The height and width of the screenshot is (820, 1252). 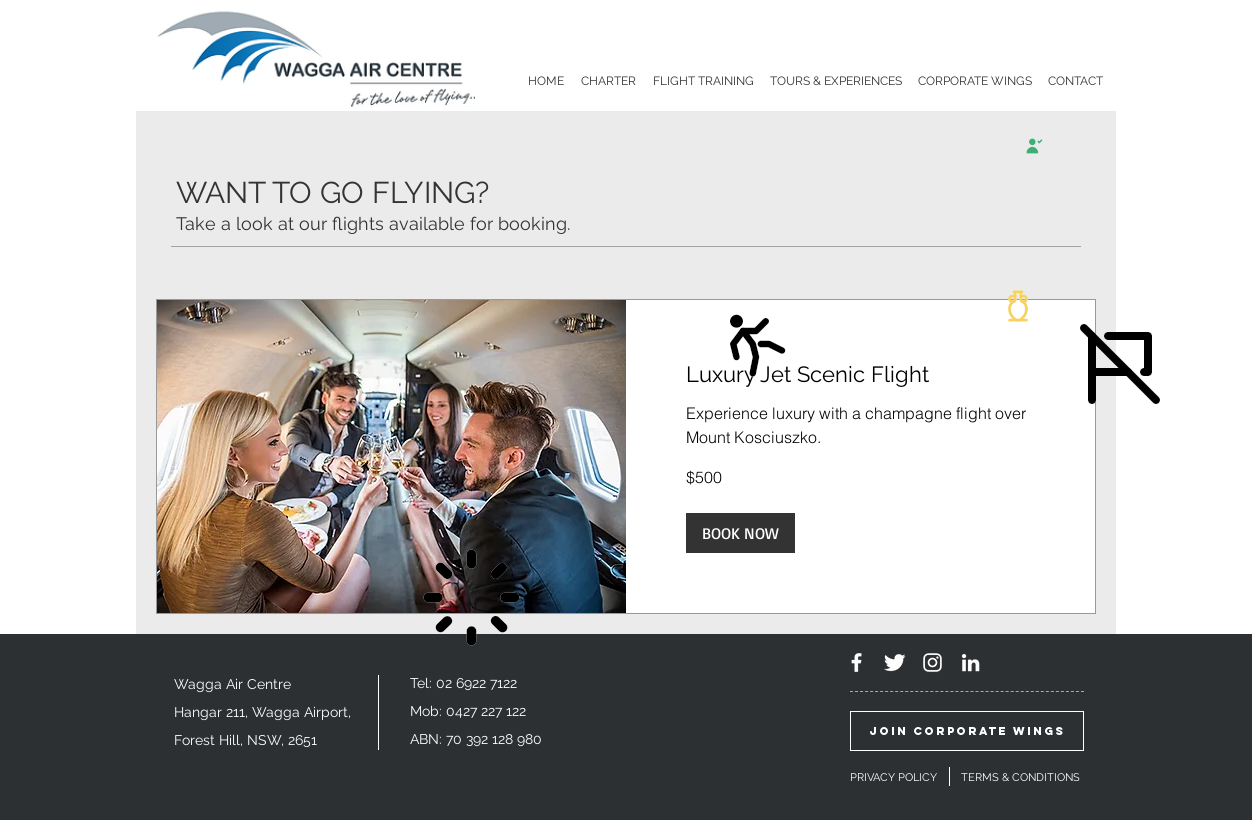 What do you see at coordinates (471, 597) in the screenshot?
I see `loading content in progress` at bounding box center [471, 597].